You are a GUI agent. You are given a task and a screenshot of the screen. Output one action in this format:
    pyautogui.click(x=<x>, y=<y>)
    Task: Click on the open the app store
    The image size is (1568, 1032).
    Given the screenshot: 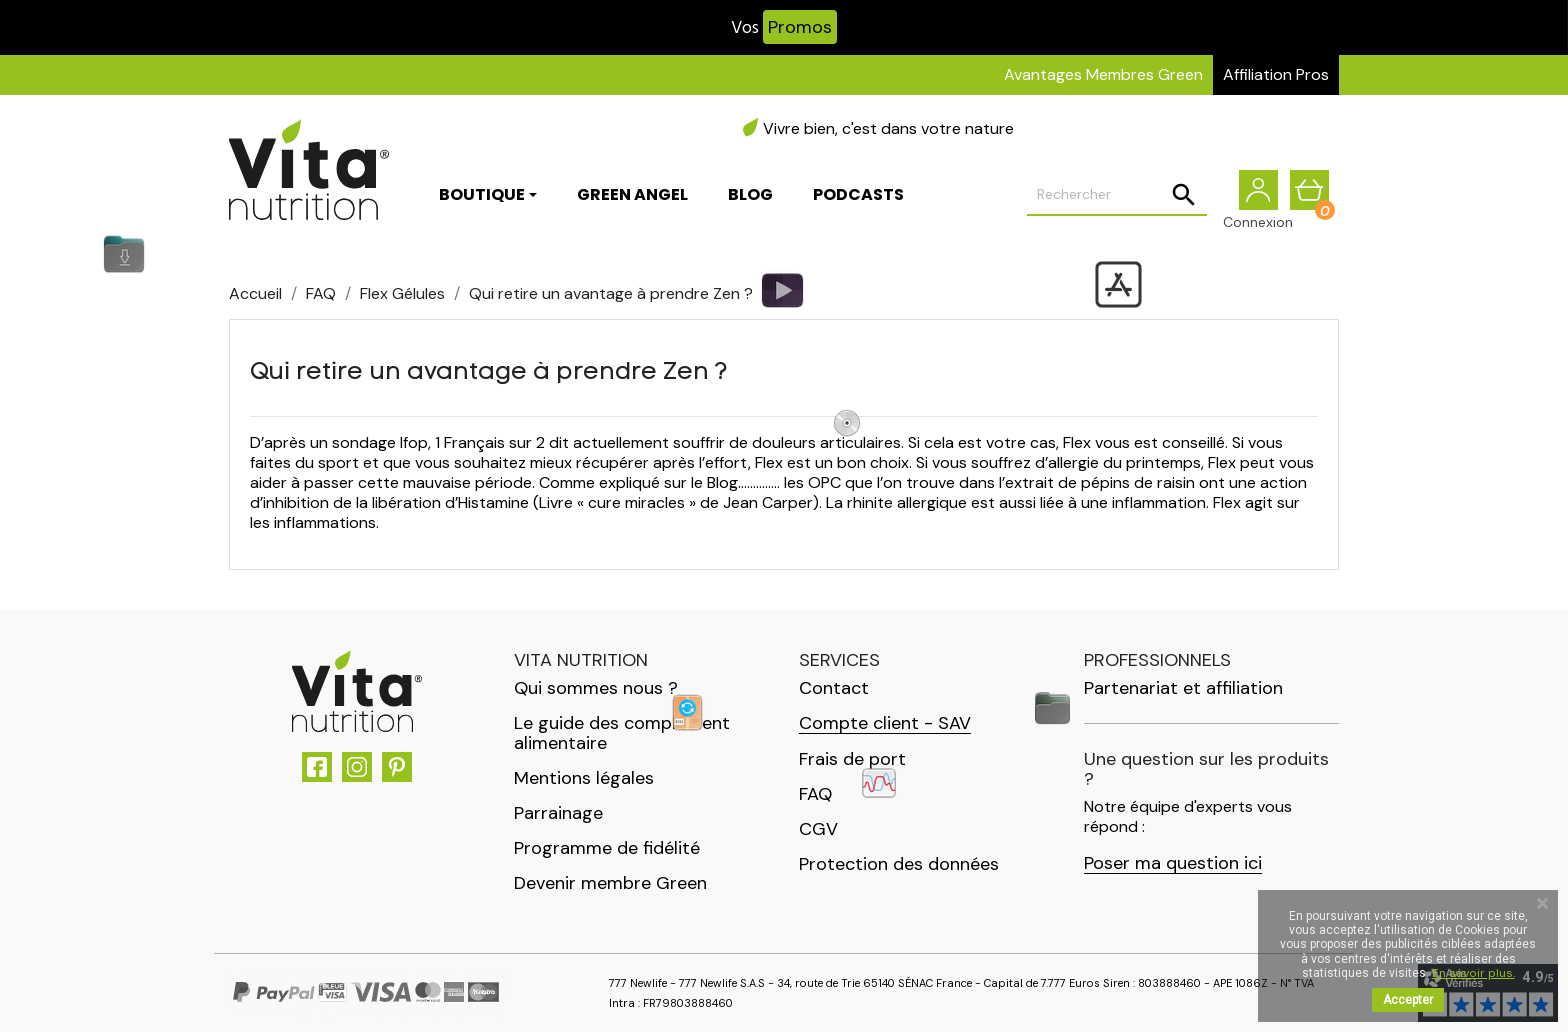 What is the action you would take?
    pyautogui.click(x=1118, y=284)
    